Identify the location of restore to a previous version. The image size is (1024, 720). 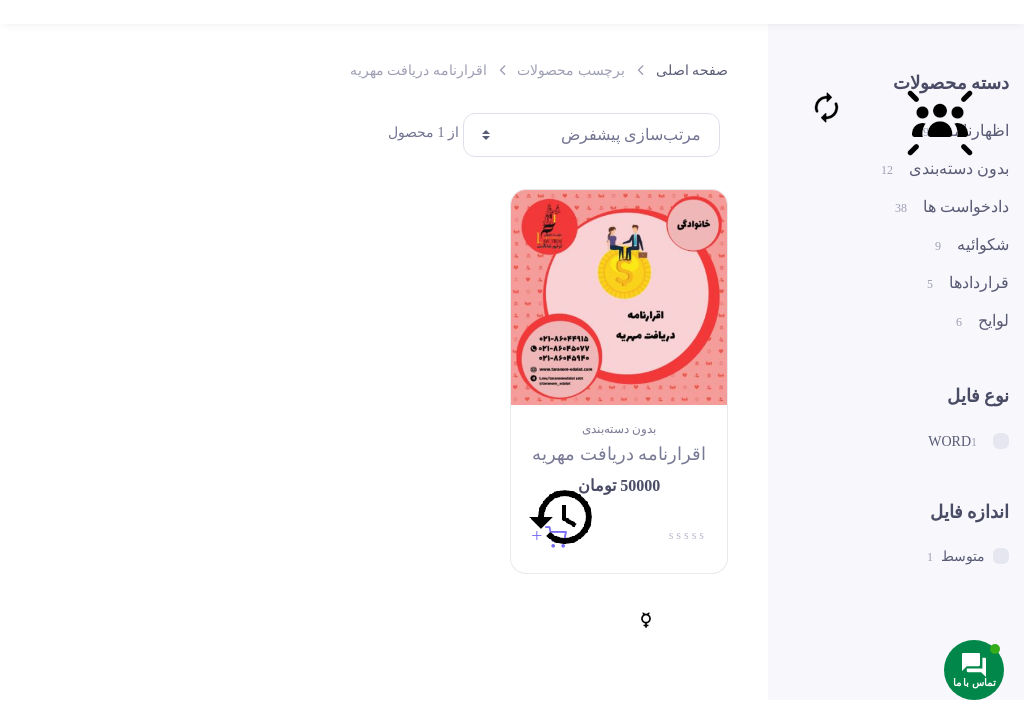
(562, 517).